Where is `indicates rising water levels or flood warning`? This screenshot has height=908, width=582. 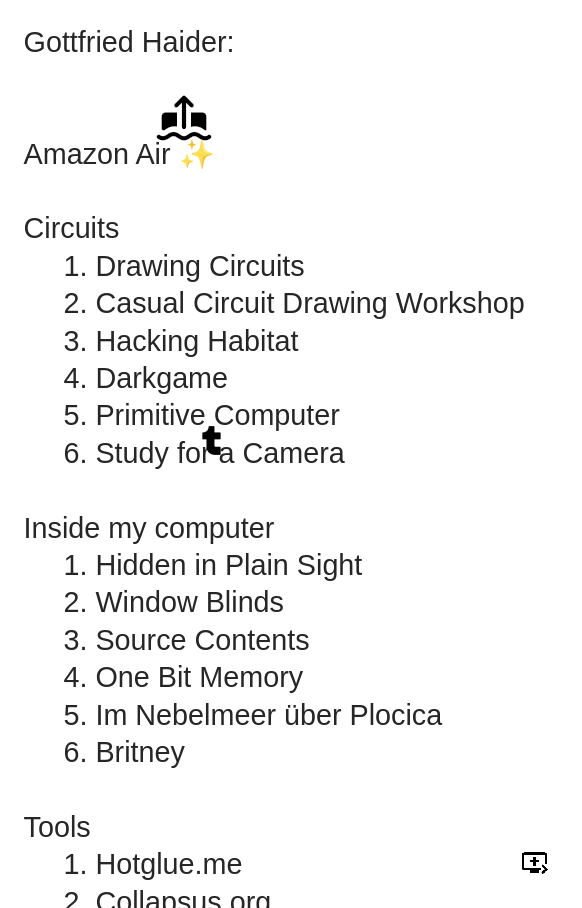
indicates rising water levels or flood warning is located at coordinates (184, 118).